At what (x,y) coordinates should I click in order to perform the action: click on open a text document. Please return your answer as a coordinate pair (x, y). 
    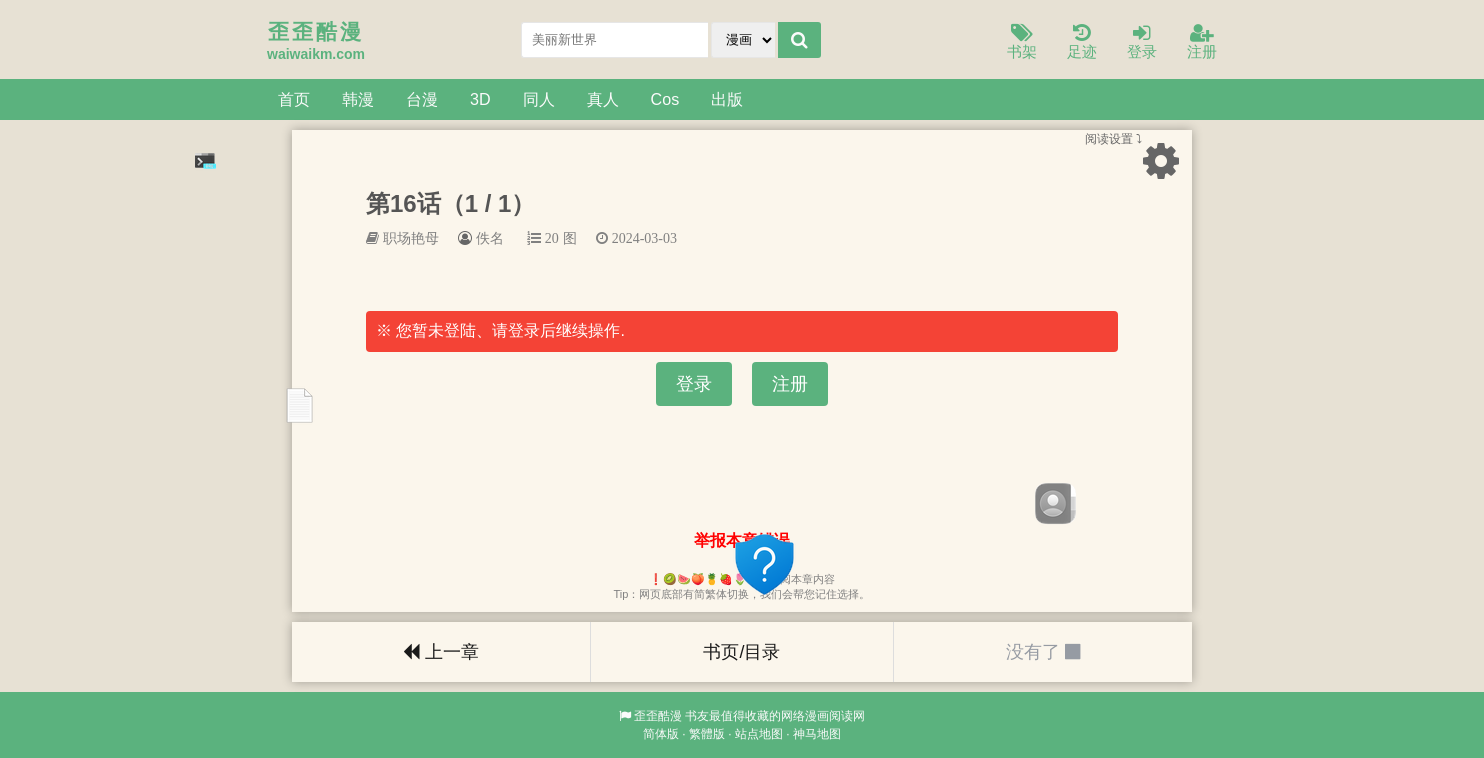
    Looking at the image, I should click on (299, 405).